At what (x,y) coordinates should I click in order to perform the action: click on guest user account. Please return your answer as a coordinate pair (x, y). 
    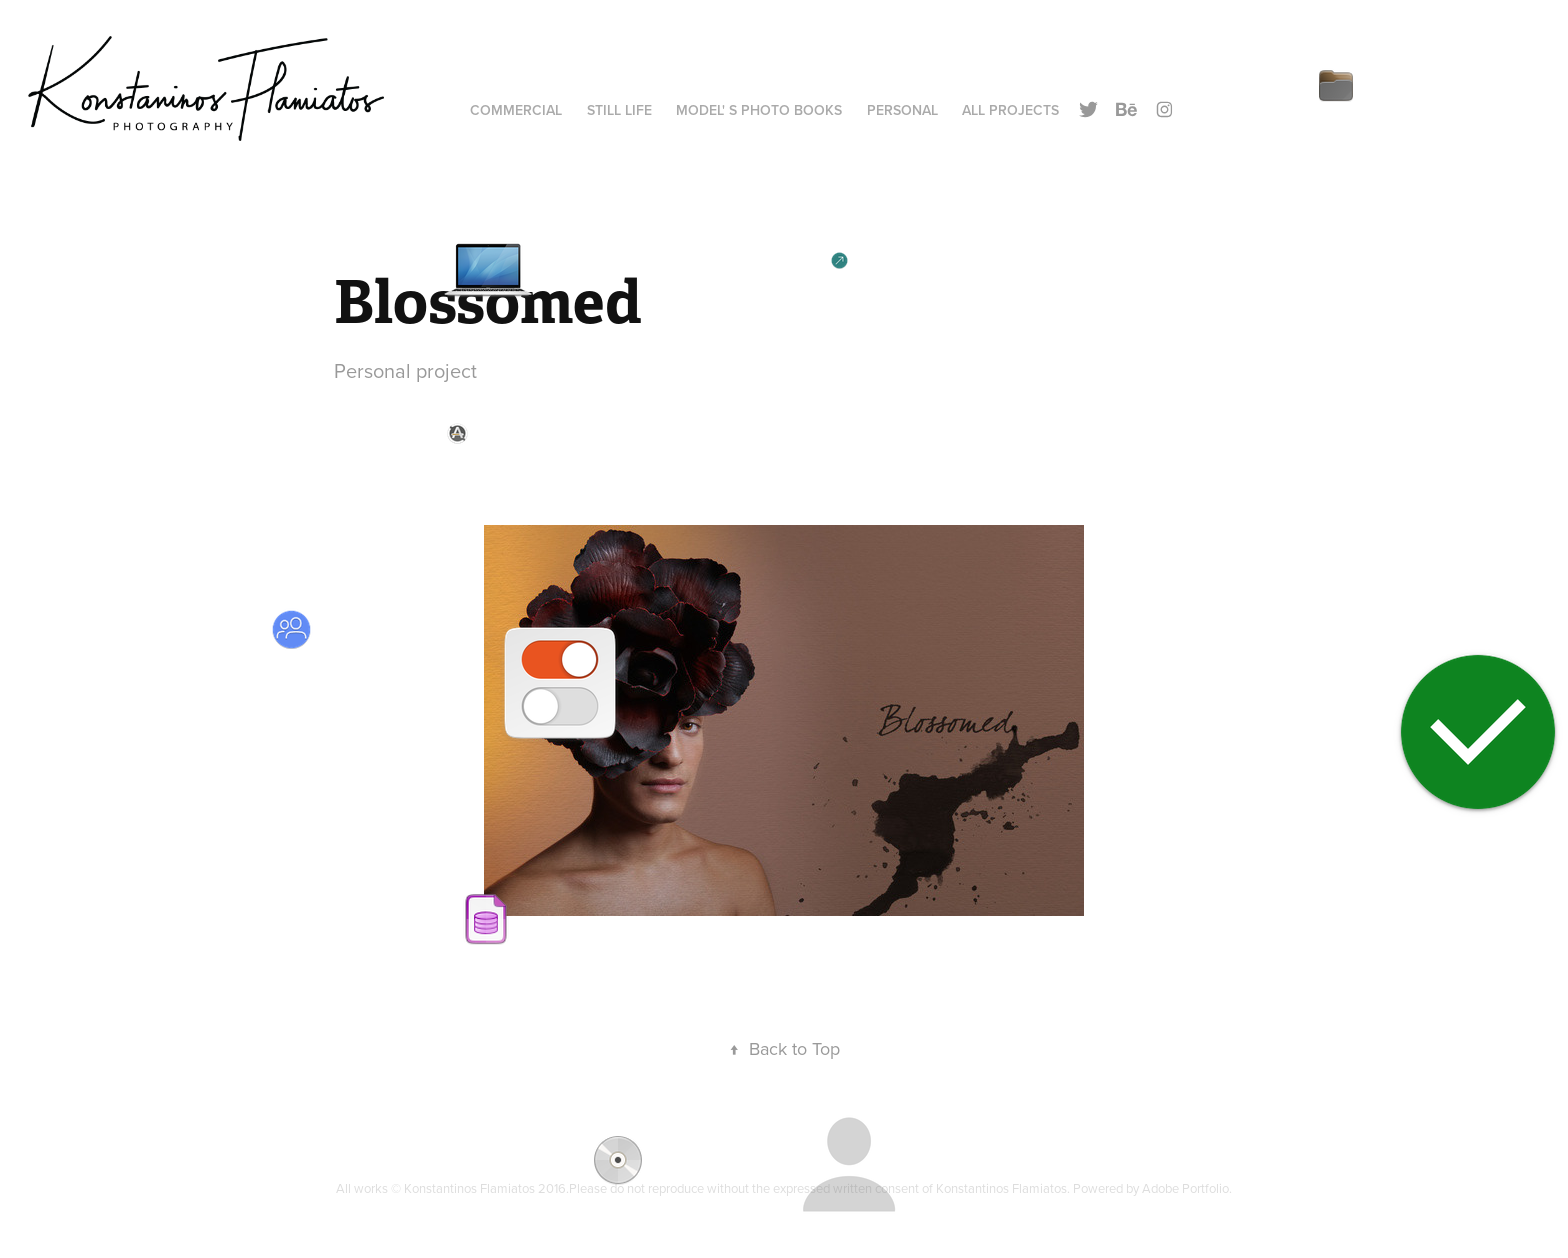
    Looking at the image, I should click on (849, 1164).